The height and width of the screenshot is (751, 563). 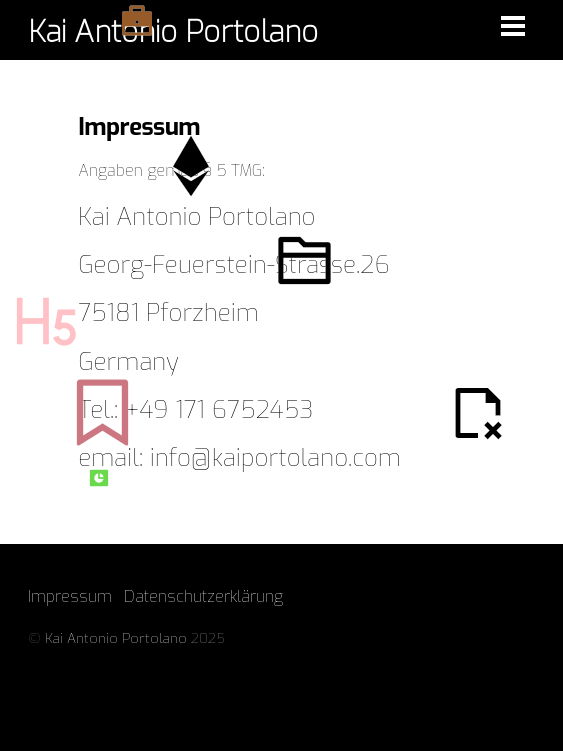 I want to click on save this item for later, so click(x=102, y=411).